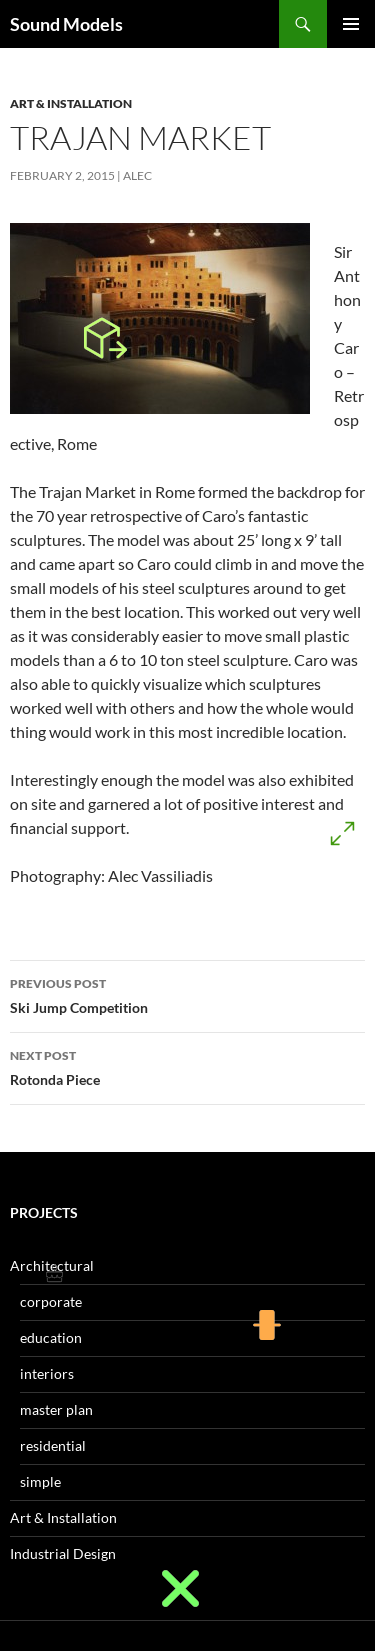 This screenshot has height=1651, width=375. What do you see at coordinates (180, 1588) in the screenshot?
I see `close or dismiss a dialog` at bounding box center [180, 1588].